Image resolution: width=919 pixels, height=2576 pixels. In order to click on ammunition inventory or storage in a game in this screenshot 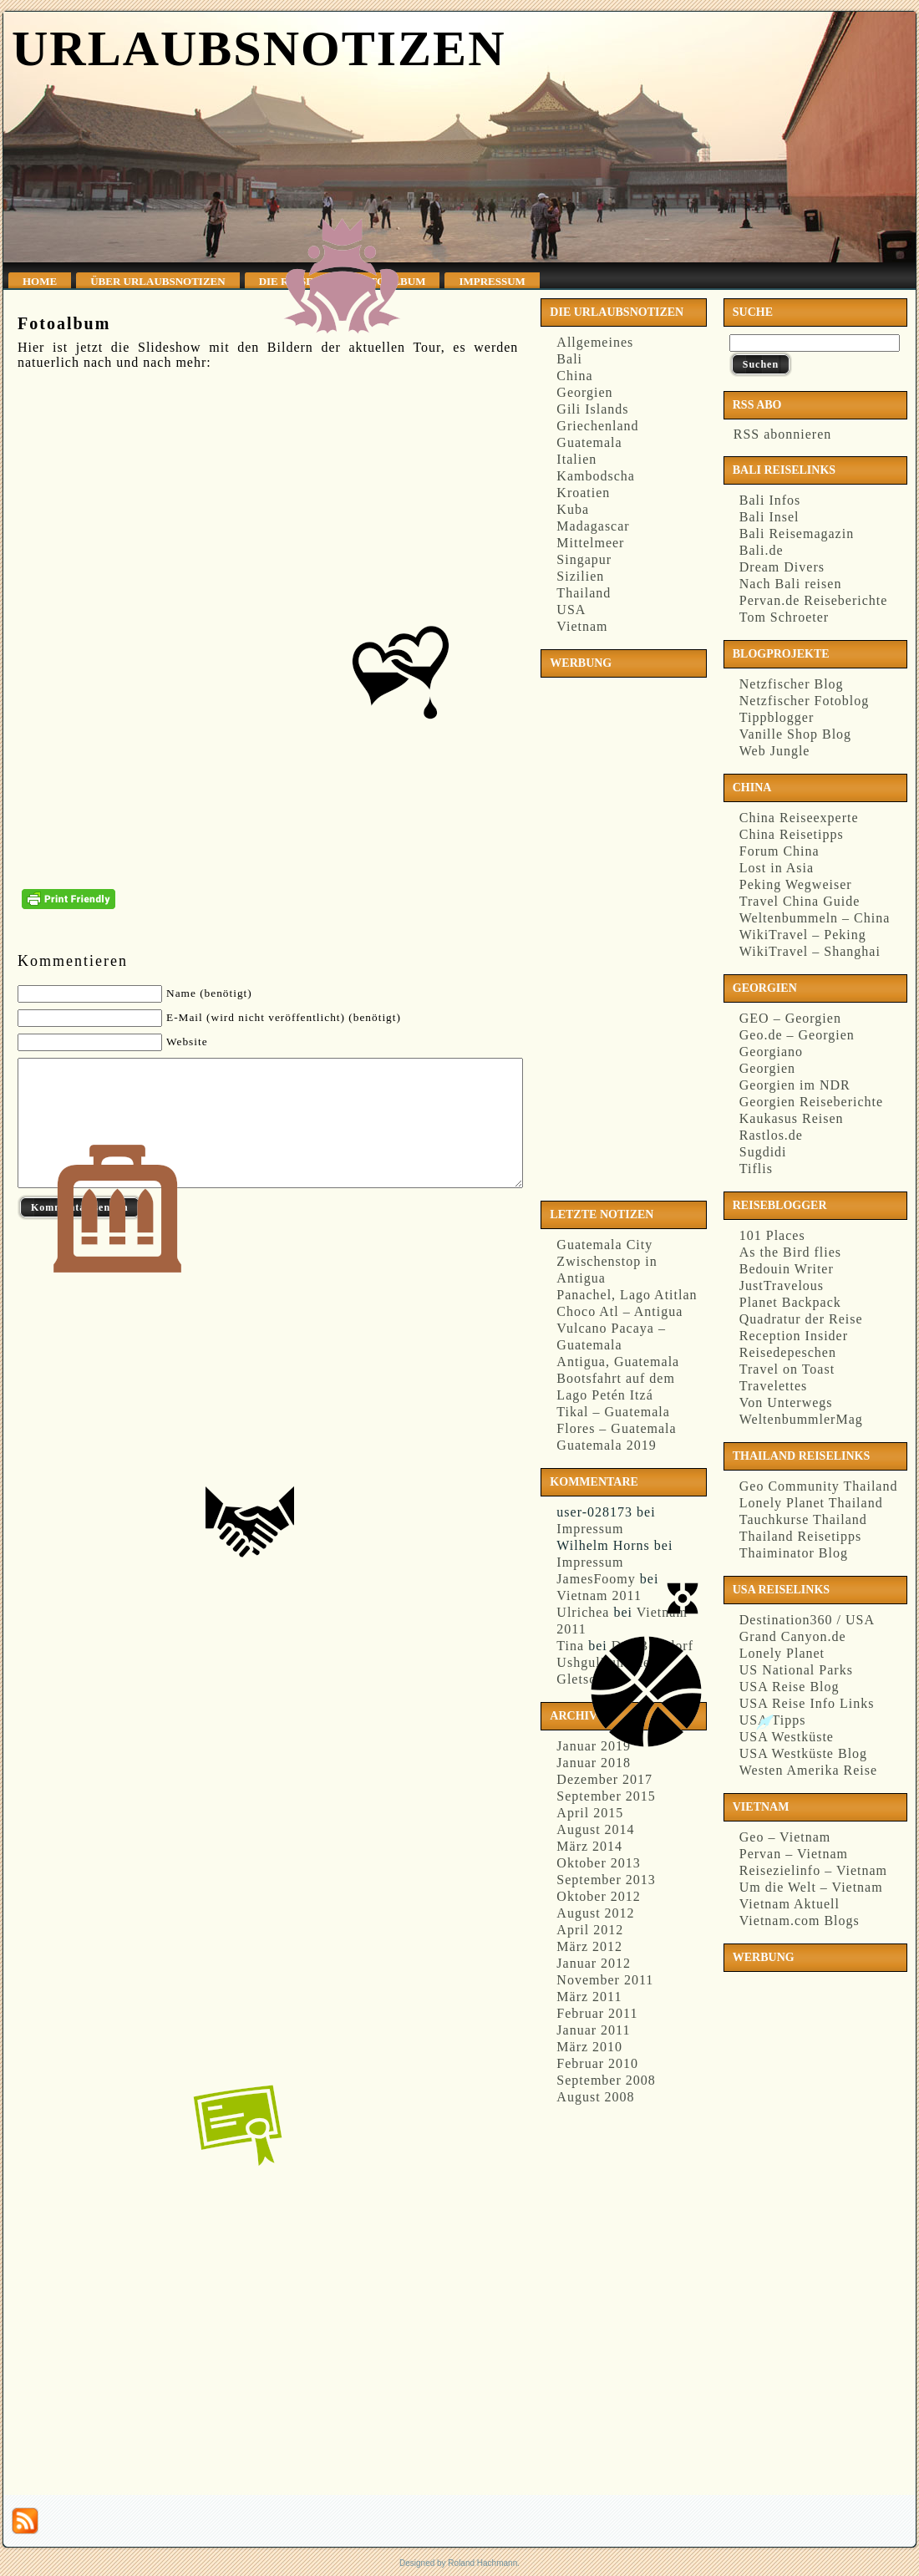, I will do `click(117, 1208)`.